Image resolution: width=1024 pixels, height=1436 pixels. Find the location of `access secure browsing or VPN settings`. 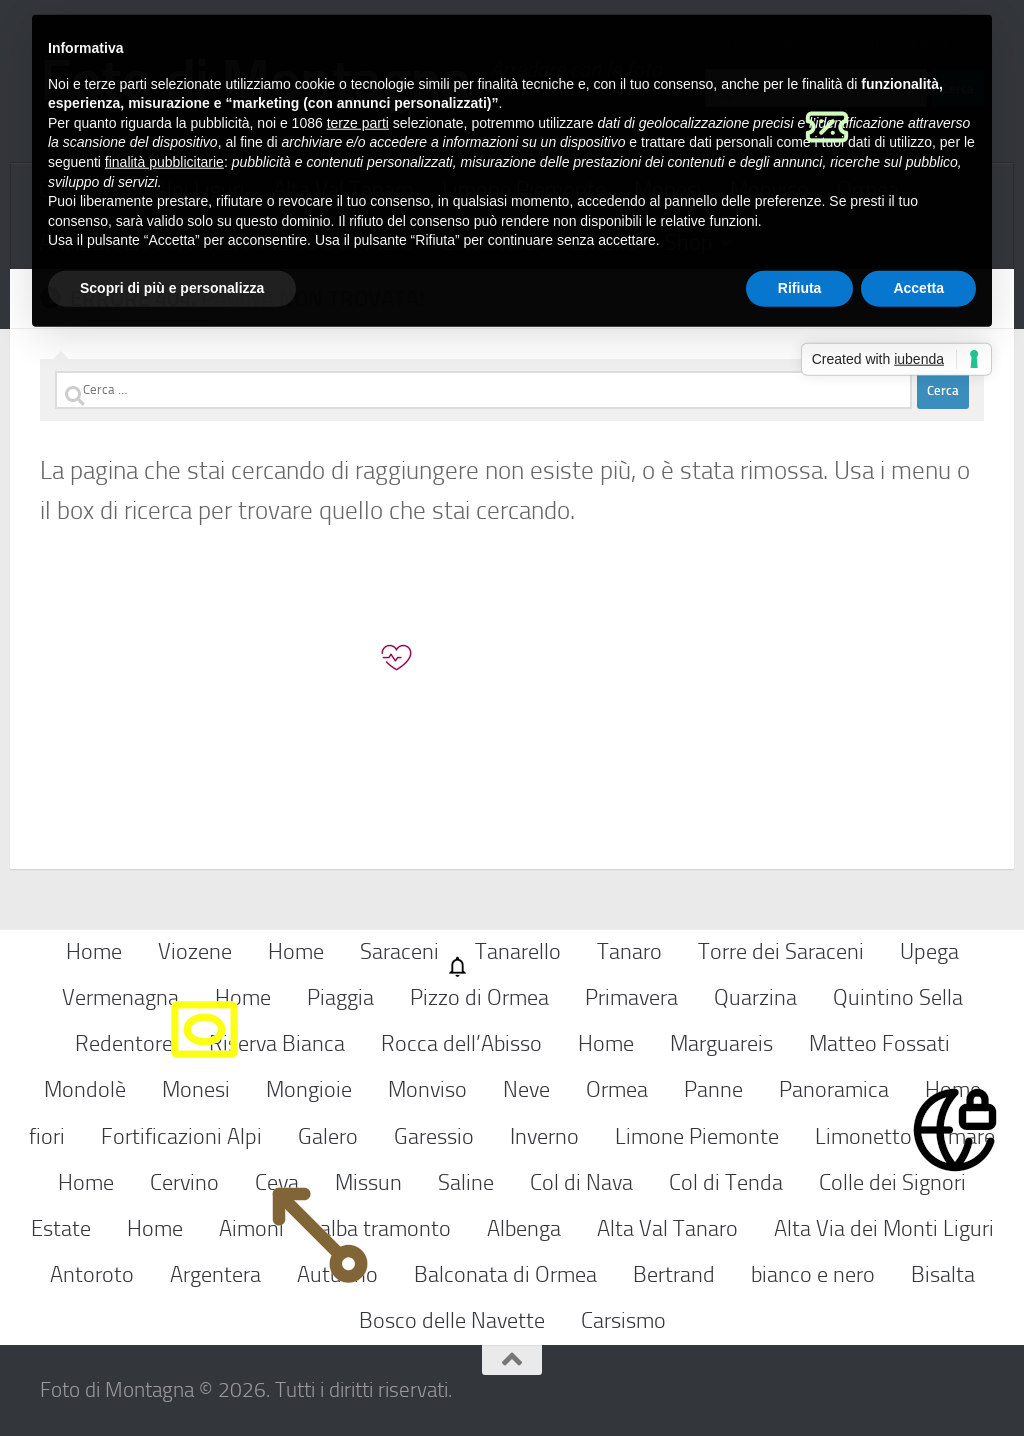

access secure browsing or VPN settings is located at coordinates (955, 1130).